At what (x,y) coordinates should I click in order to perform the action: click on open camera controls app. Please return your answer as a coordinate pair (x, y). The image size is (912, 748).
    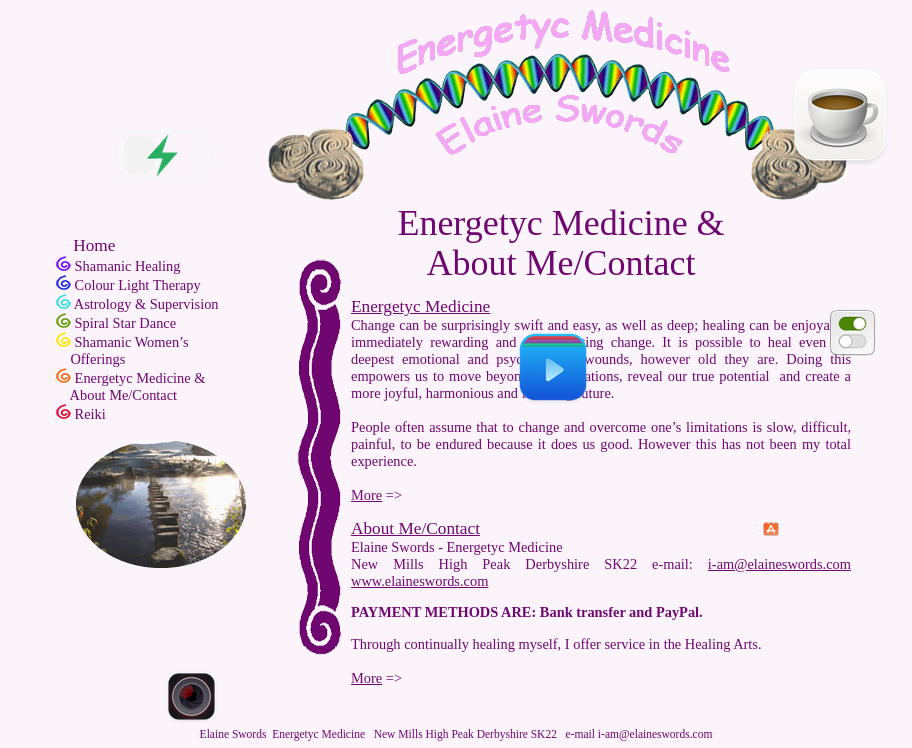
    Looking at the image, I should click on (191, 696).